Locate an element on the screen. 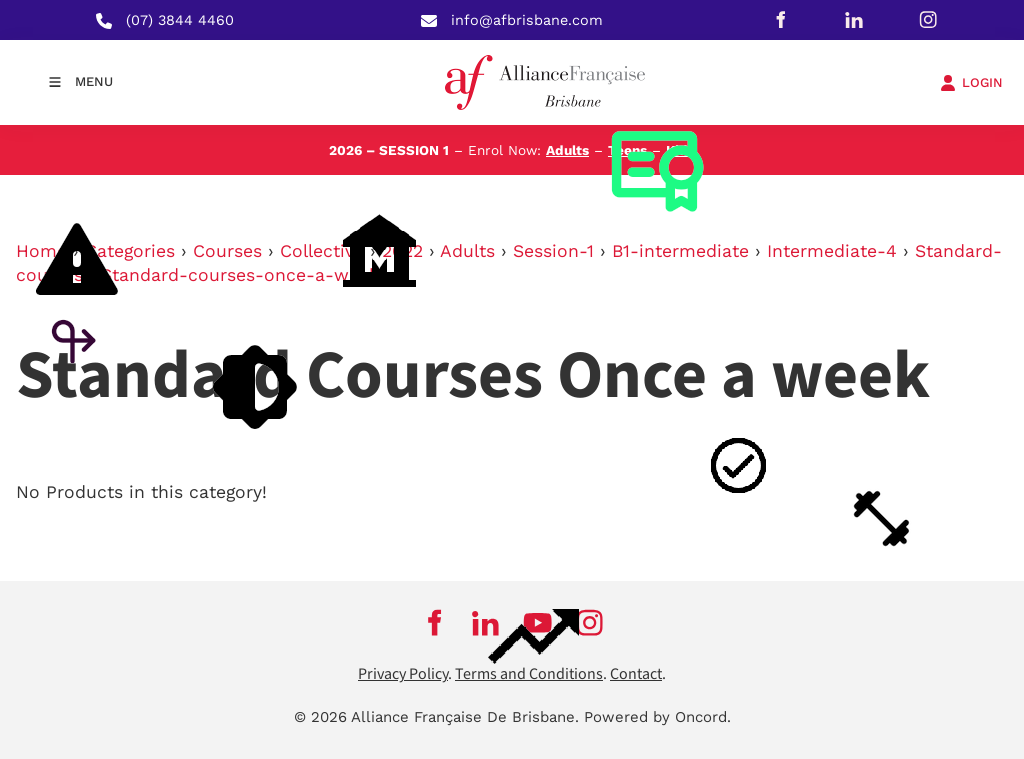 This screenshot has width=1024, height=759. indicates a warning or potential problem is located at coordinates (77, 259).